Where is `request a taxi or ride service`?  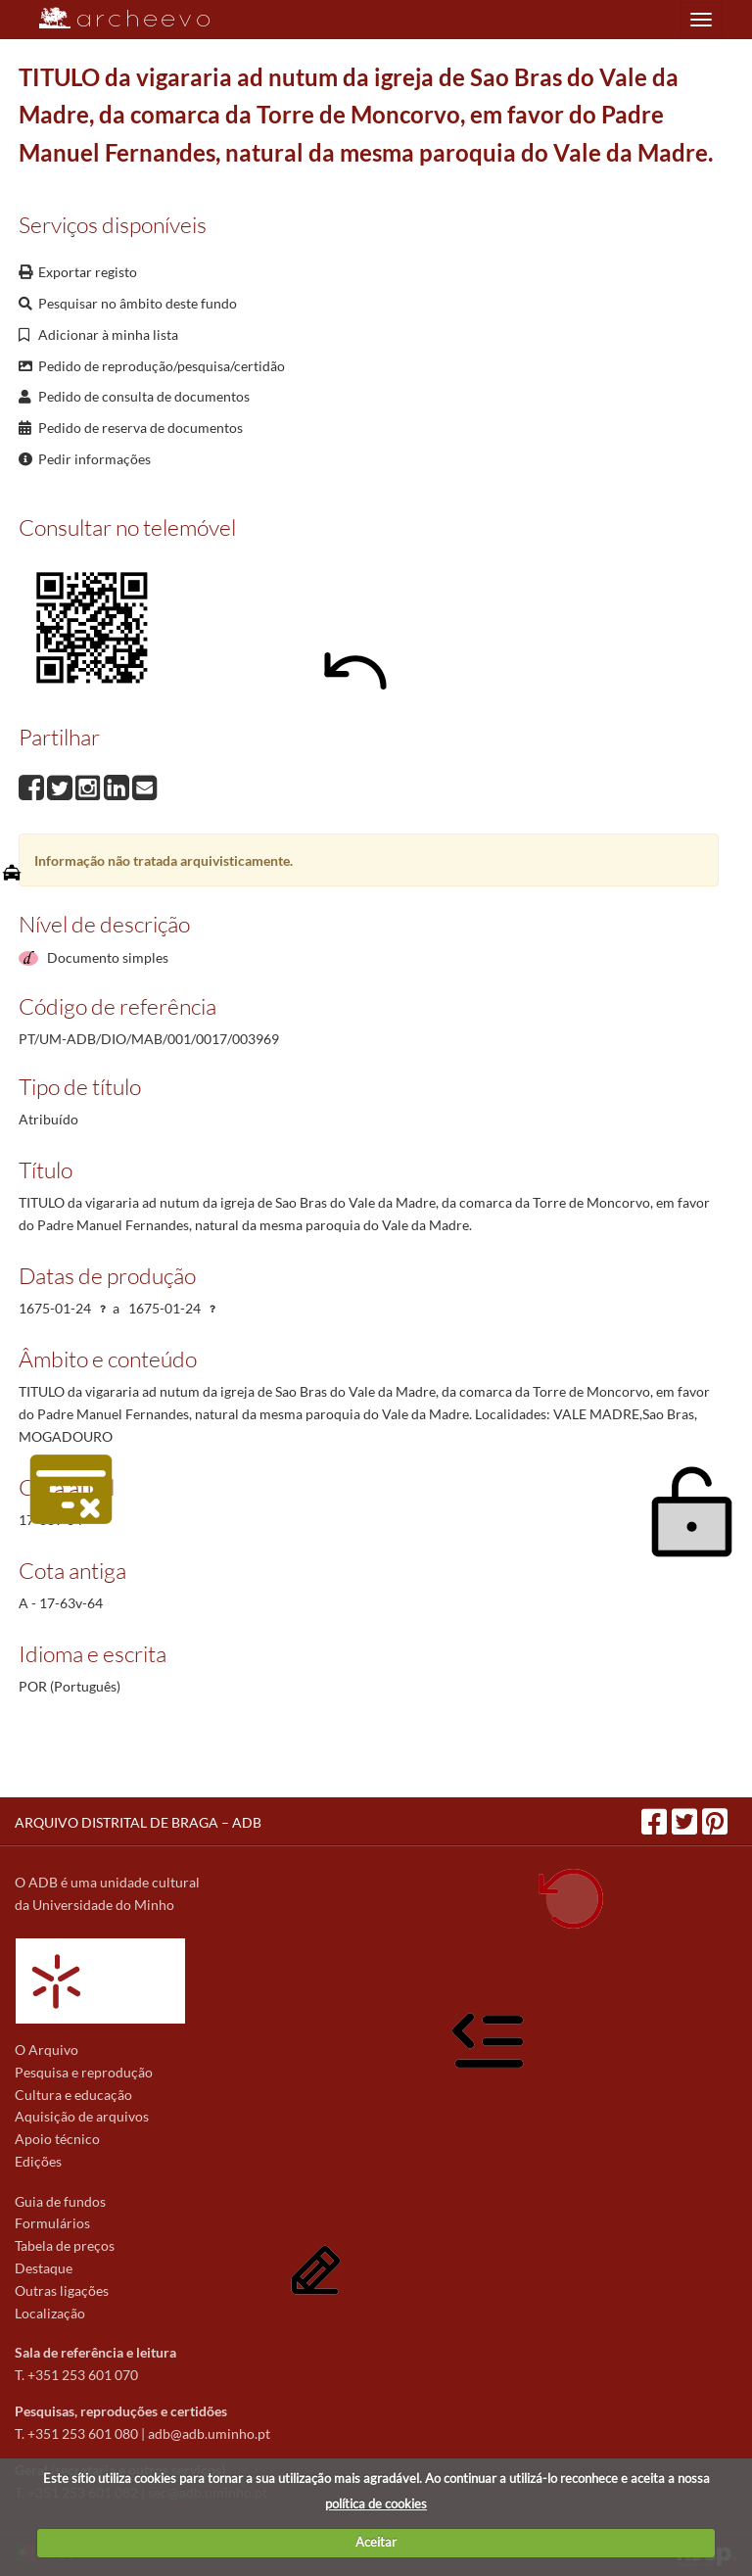 request a taxi or ride service is located at coordinates (12, 874).